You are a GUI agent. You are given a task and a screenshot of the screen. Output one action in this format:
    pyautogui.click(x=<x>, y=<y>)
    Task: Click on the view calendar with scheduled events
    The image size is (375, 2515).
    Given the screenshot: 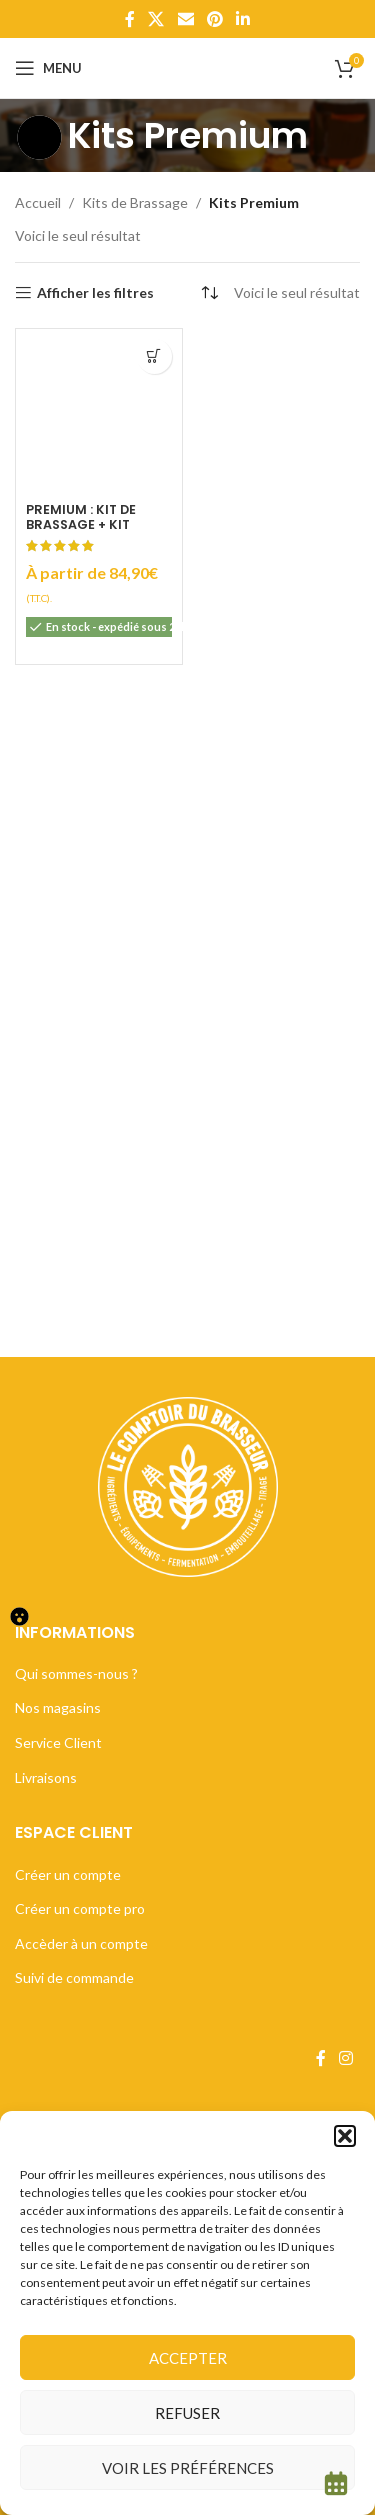 What is the action you would take?
    pyautogui.click(x=336, y=2484)
    